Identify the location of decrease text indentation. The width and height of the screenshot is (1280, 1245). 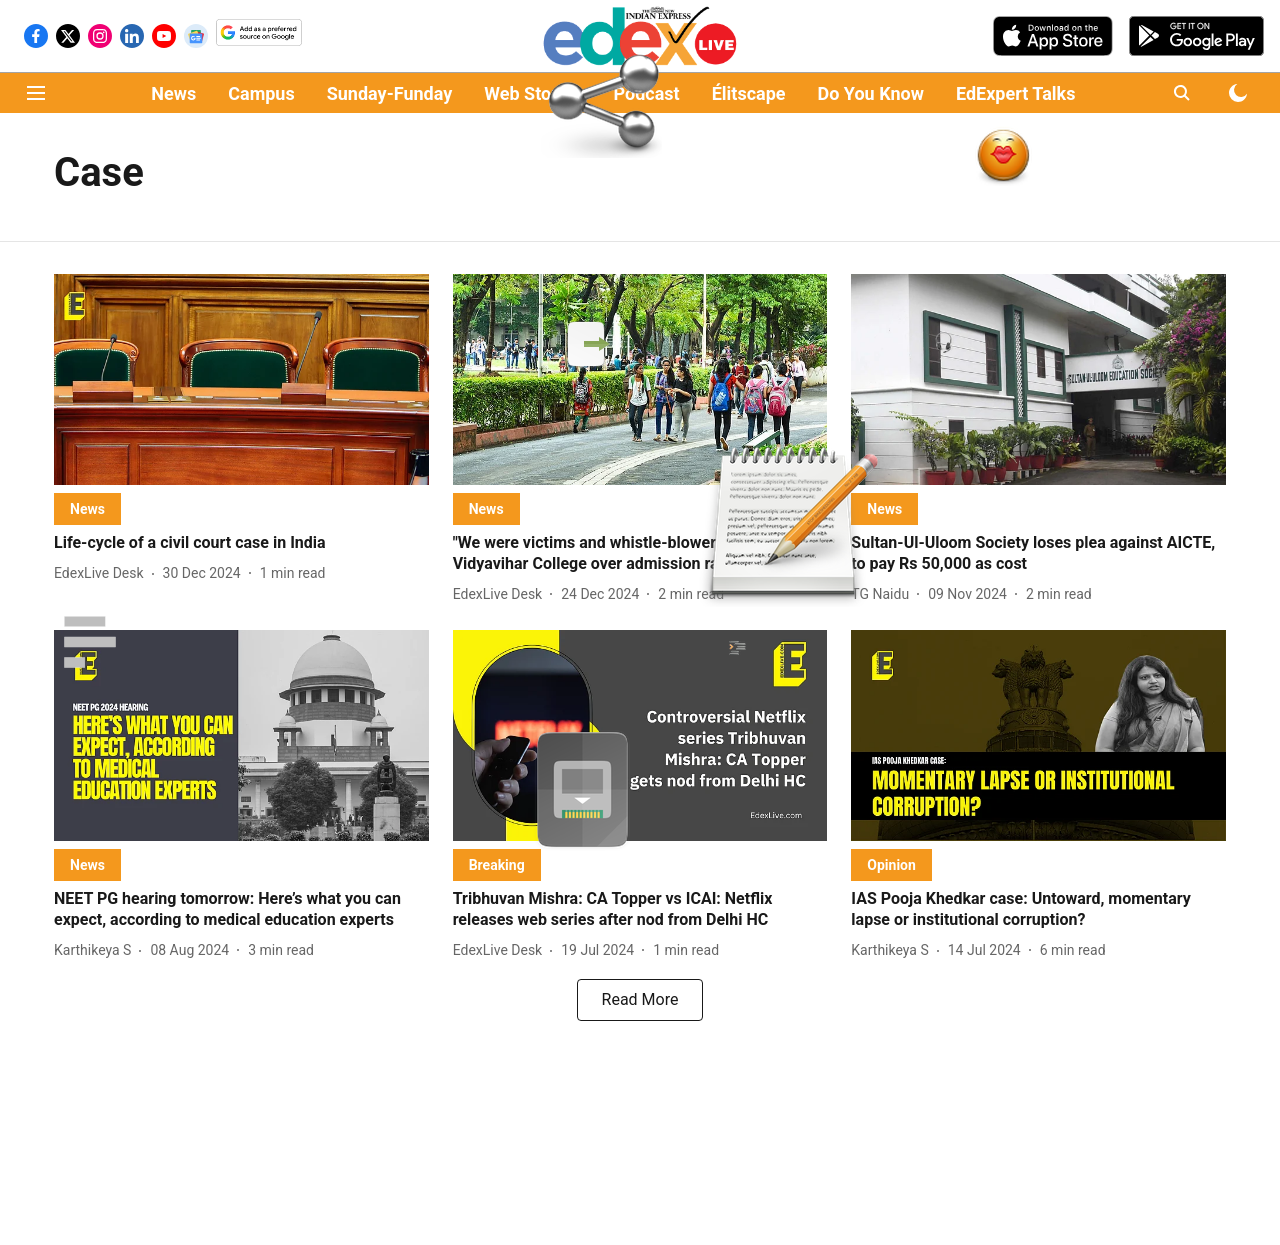
(737, 648).